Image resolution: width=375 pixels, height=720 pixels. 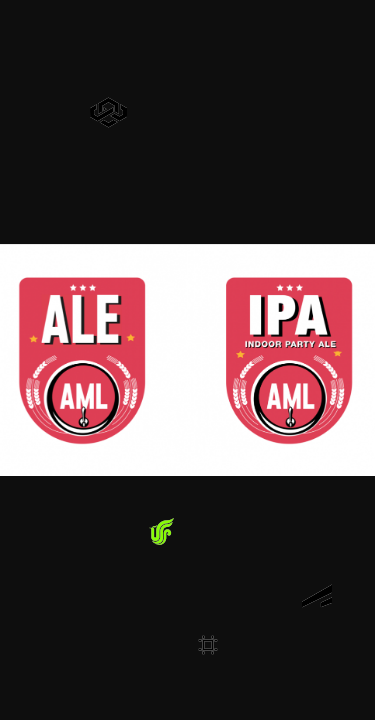 What do you see at coordinates (317, 596) in the screenshot?
I see `APM Terminals company logo` at bounding box center [317, 596].